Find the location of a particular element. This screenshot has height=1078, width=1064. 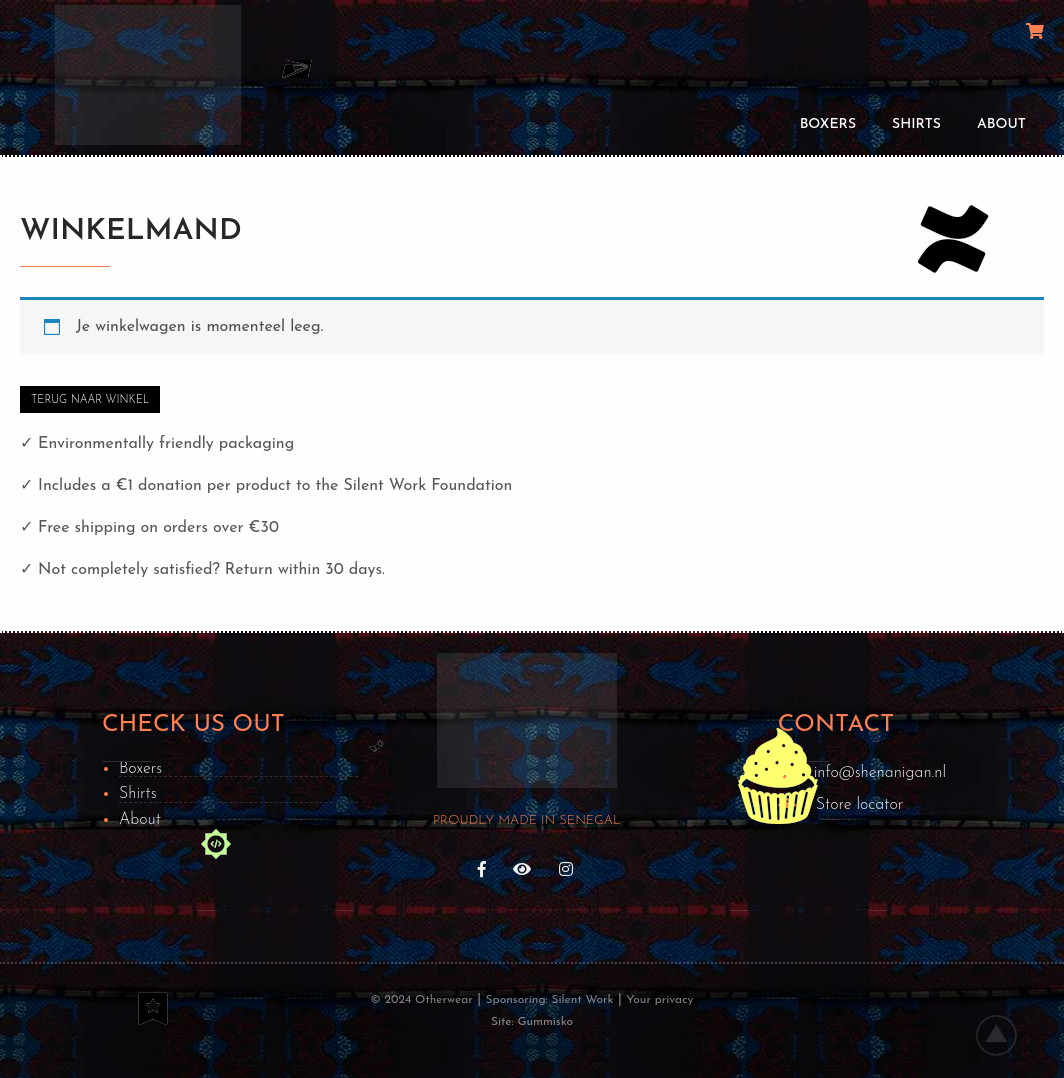

save item to favorites is located at coordinates (153, 1008).